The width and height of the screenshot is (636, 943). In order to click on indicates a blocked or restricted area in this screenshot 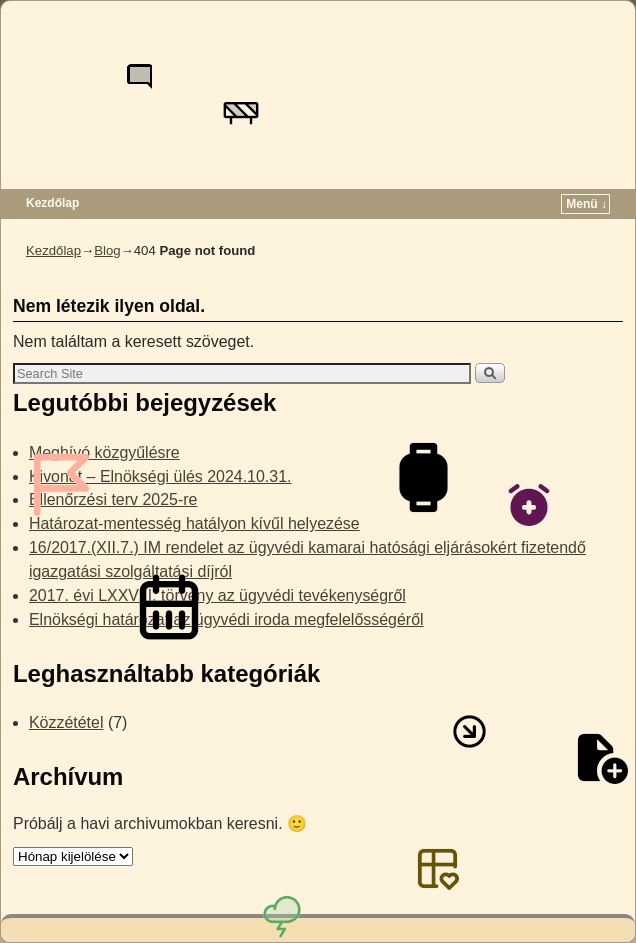, I will do `click(241, 112)`.